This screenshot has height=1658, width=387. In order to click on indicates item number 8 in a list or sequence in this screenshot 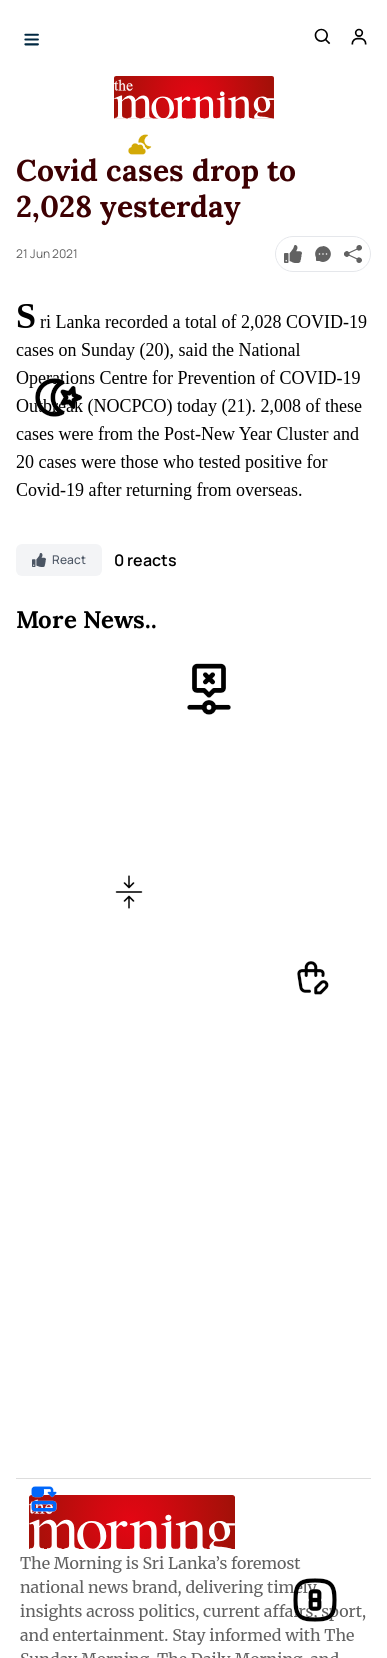, I will do `click(315, 1600)`.